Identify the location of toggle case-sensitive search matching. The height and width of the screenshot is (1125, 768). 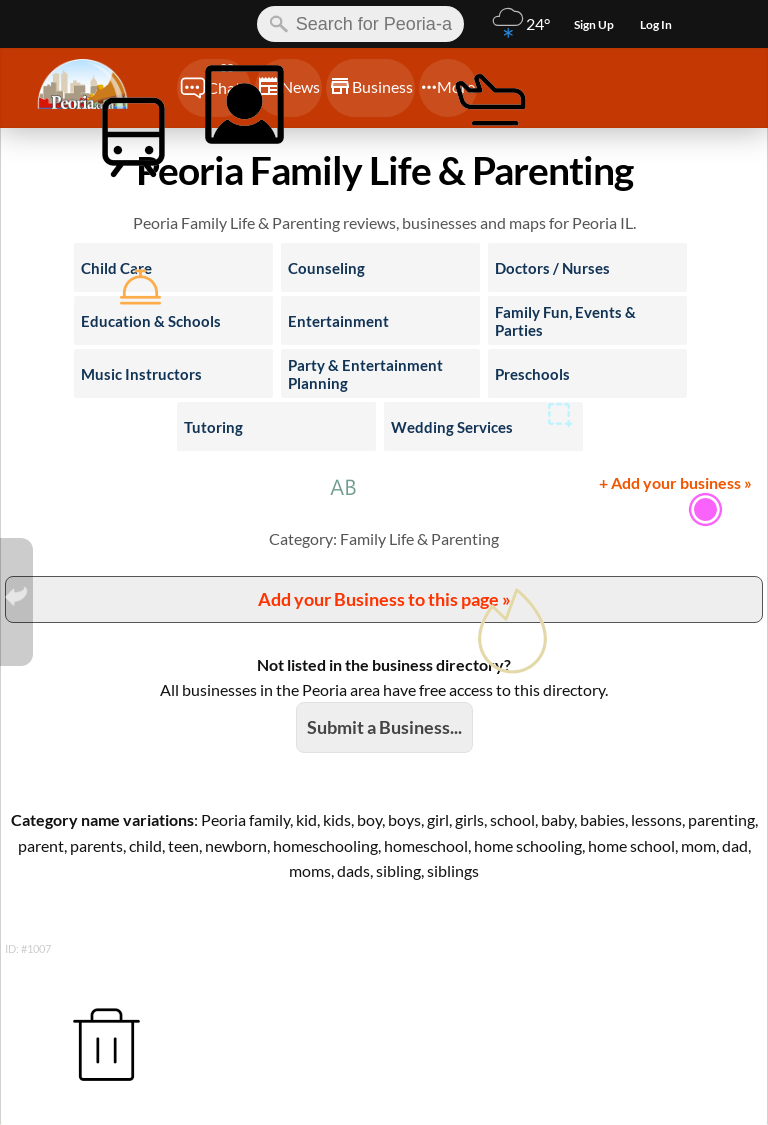
(343, 489).